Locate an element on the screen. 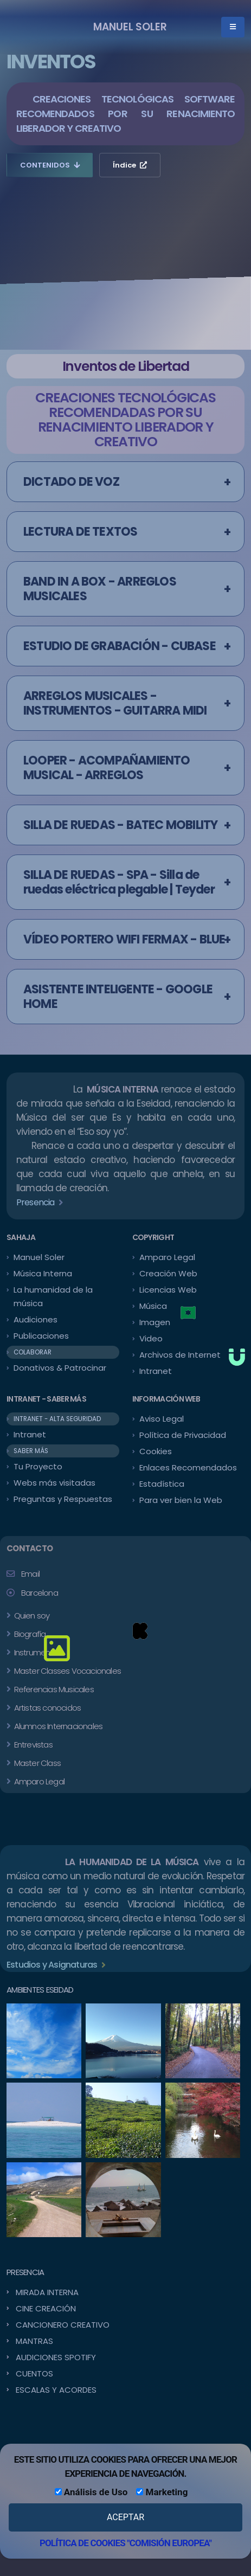 Image resolution: width=251 pixels, height=2576 pixels. view image or photo is located at coordinates (57, 1648).